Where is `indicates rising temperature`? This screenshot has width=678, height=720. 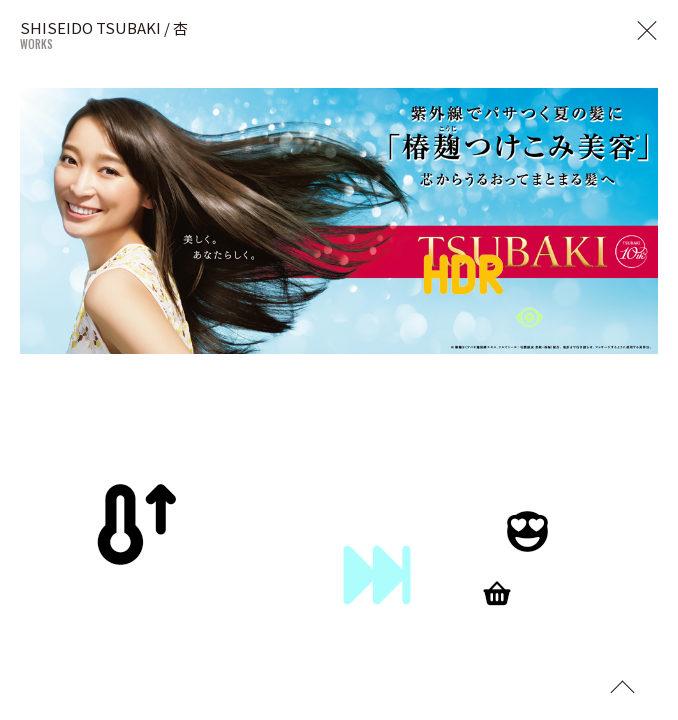
indicates rising temperature is located at coordinates (135, 524).